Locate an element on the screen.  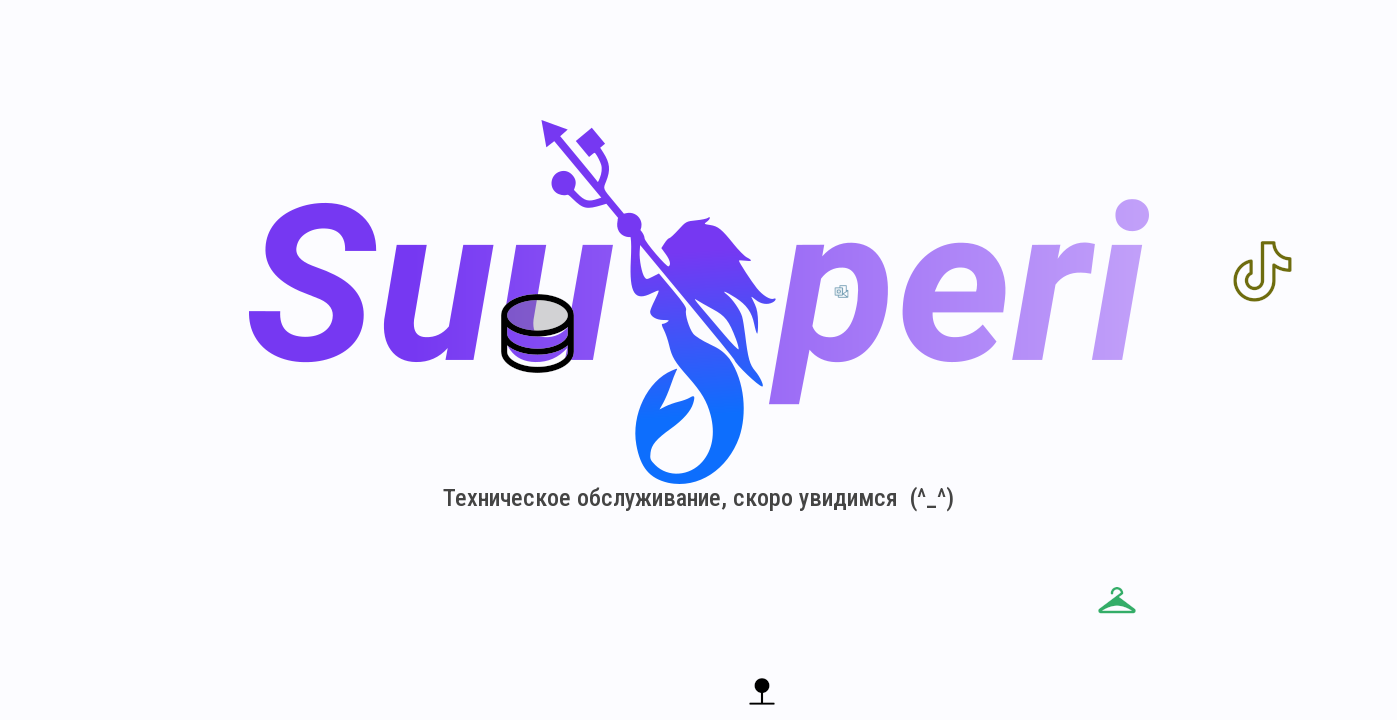
open microsoft outlook email app is located at coordinates (841, 291).